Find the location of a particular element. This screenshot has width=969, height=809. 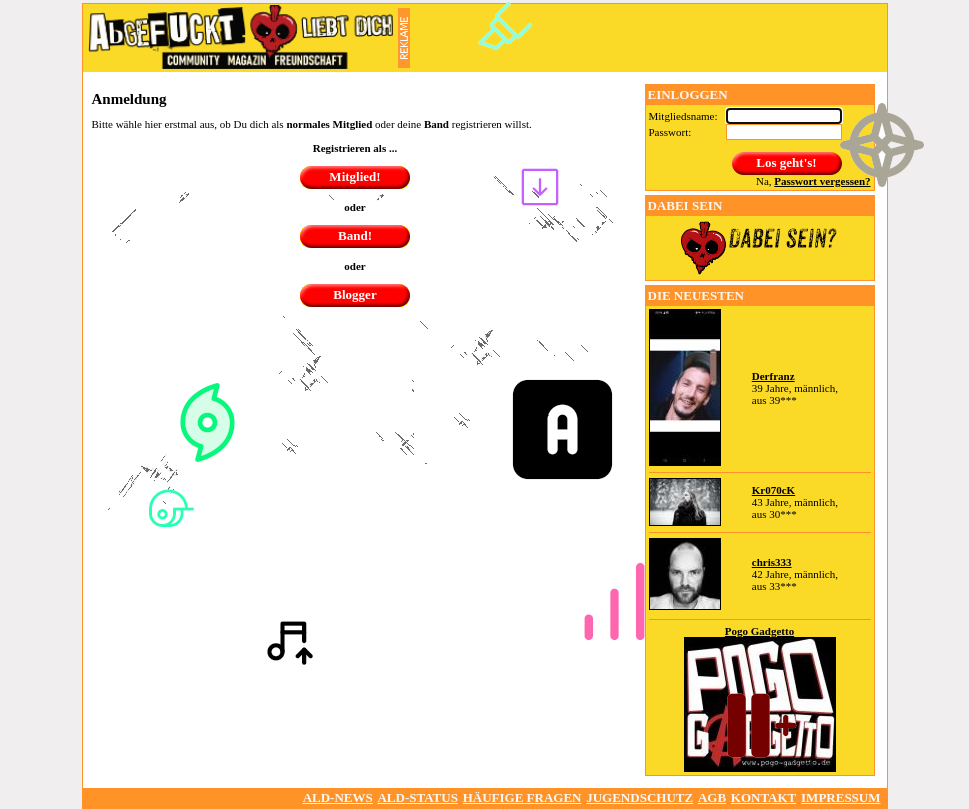

access baseball or sports settings is located at coordinates (170, 509).